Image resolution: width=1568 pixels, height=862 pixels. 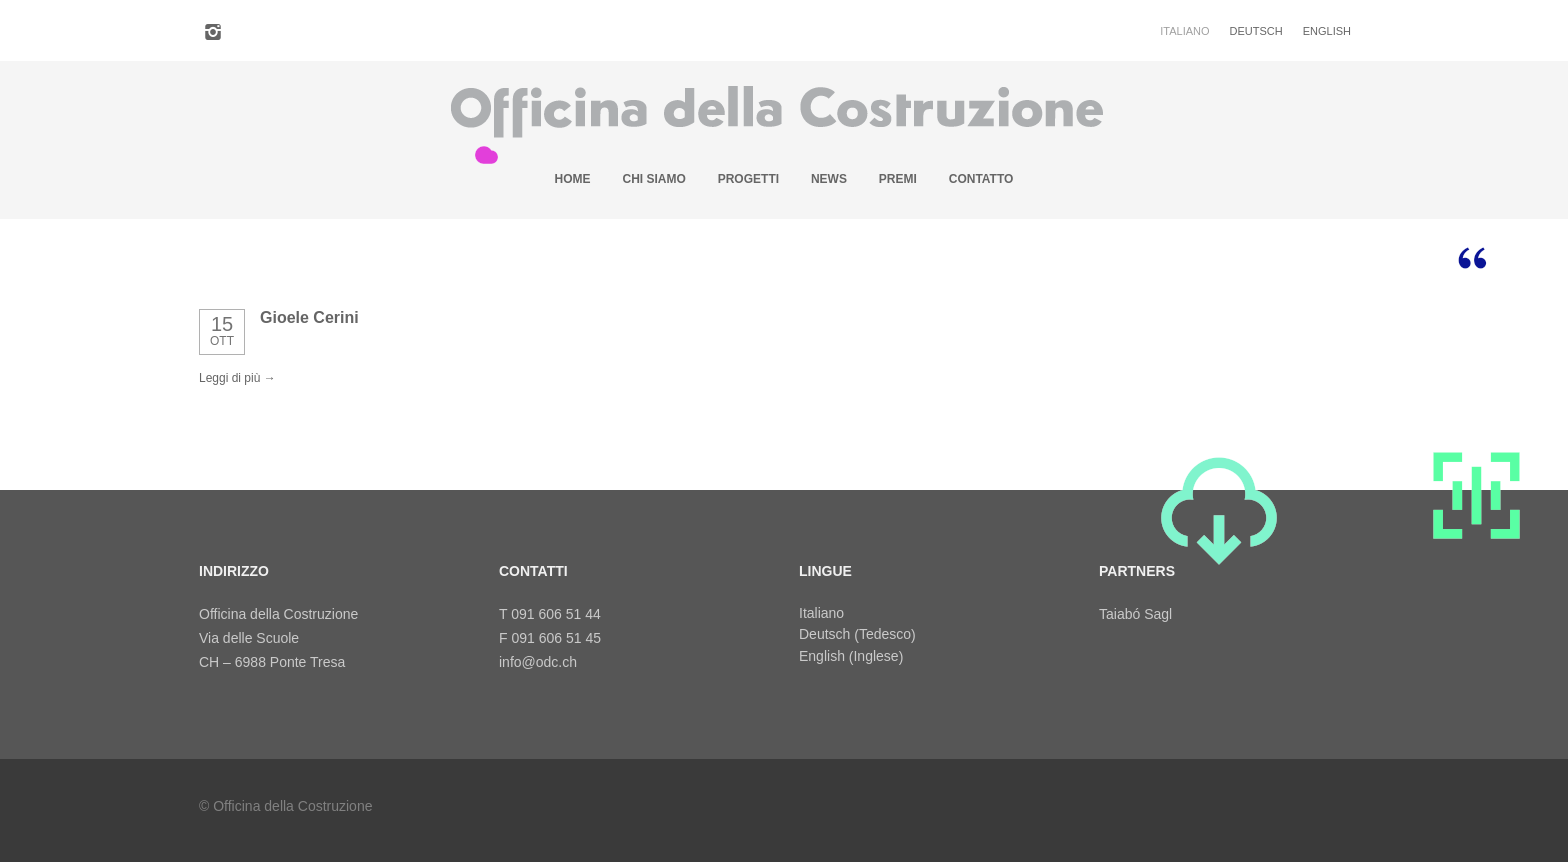 What do you see at coordinates (1472, 258) in the screenshot?
I see `insert a block quote` at bounding box center [1472, 258].